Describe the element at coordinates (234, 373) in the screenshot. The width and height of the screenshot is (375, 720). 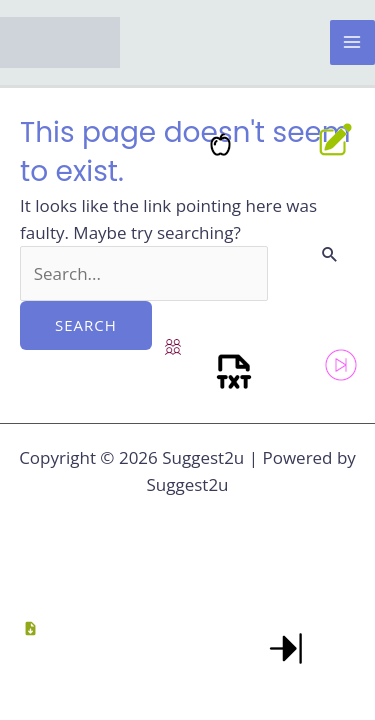
I see `open a text file` at that location.